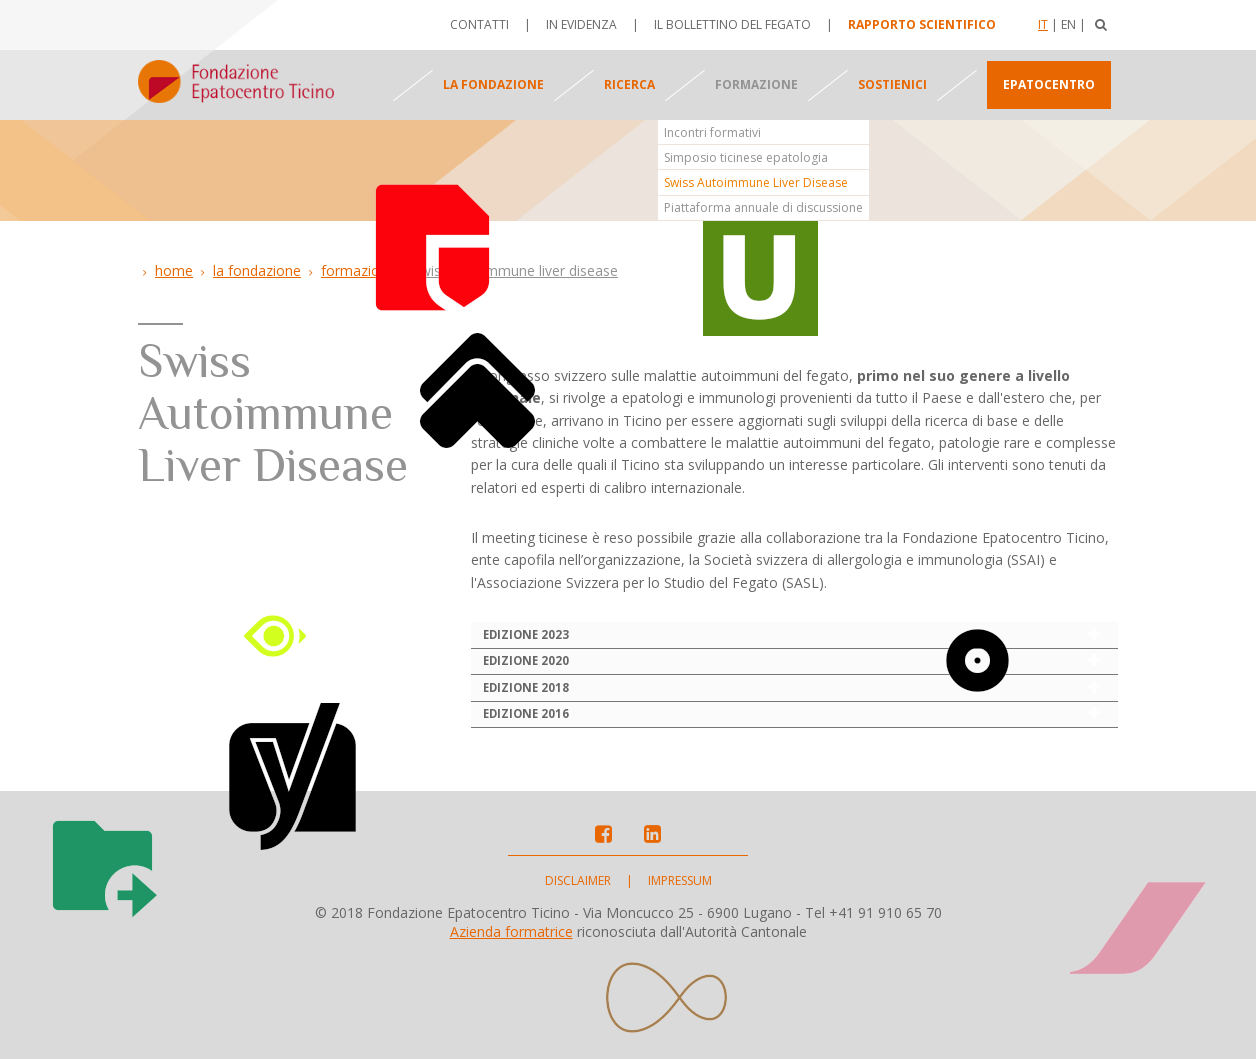 This screenshot has height=1059, width=1256. Describe the element at coordinates (102, 865) in the screenshot. I see `access shared folder` at that location.